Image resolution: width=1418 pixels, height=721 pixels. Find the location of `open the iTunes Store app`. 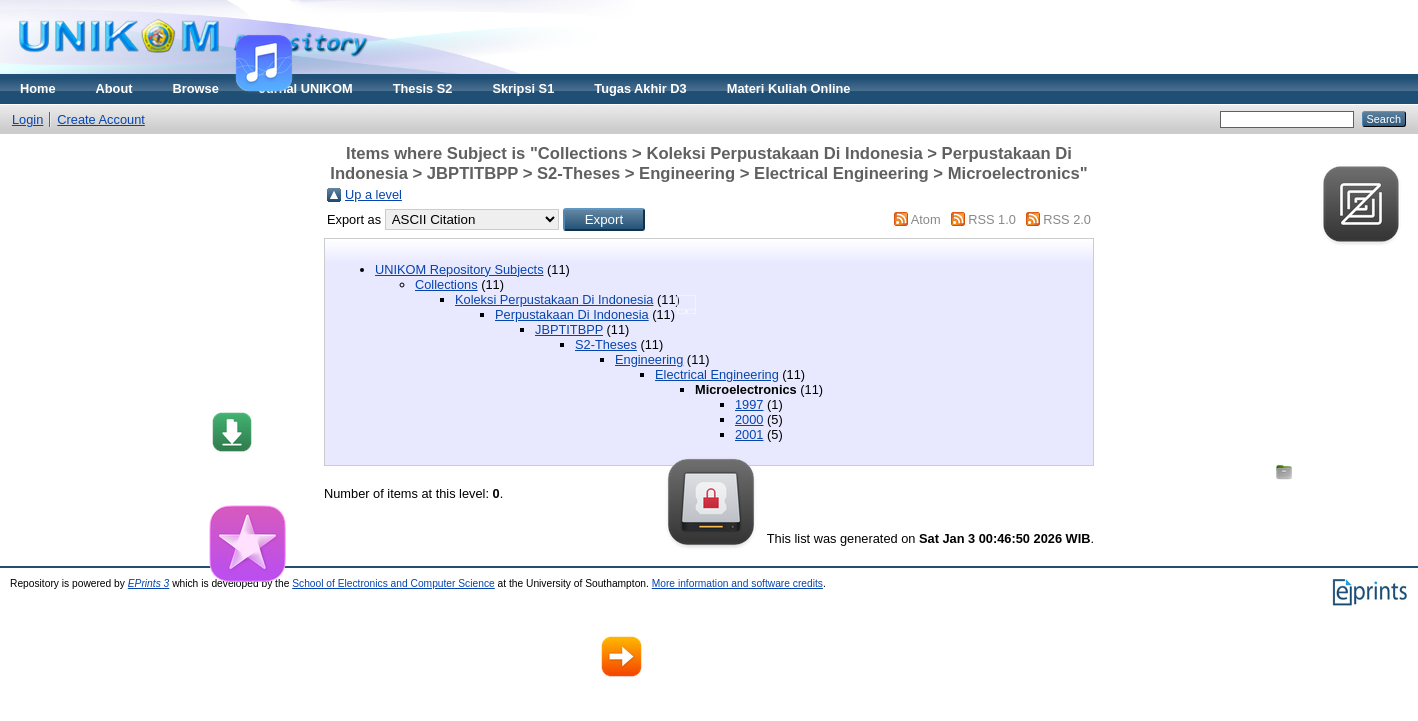

open the iTunes Store app is located at coordinates (247, 543).